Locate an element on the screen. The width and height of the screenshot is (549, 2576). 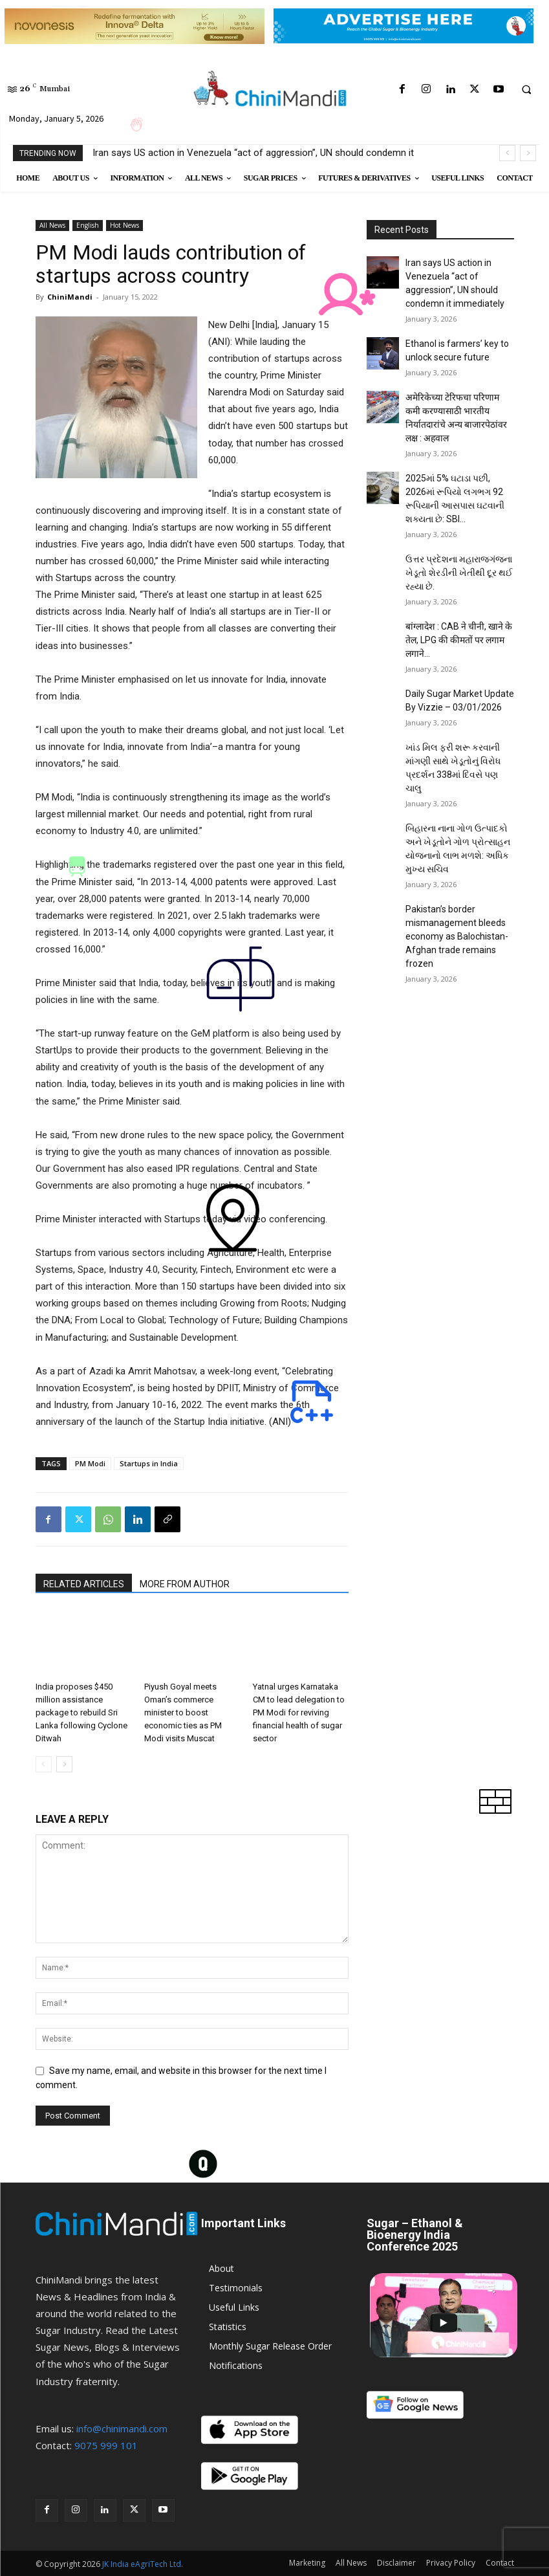
applaud or show appreciation is located at coordinates (136, 124).